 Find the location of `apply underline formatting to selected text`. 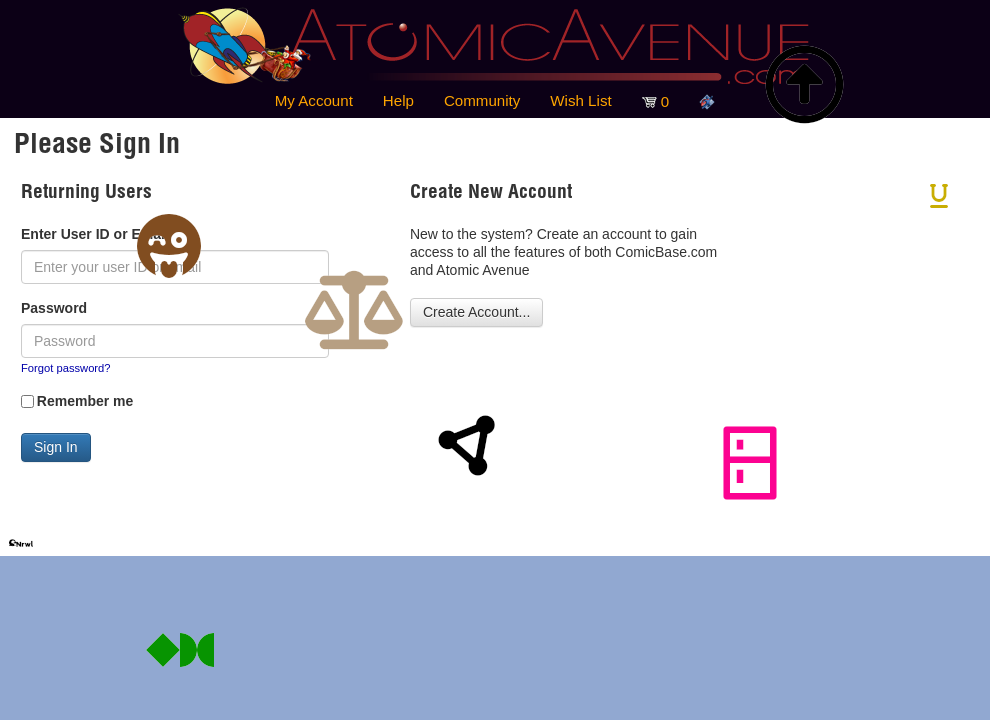

apply underline formatting to selected text is located at coordinates (939, 196).